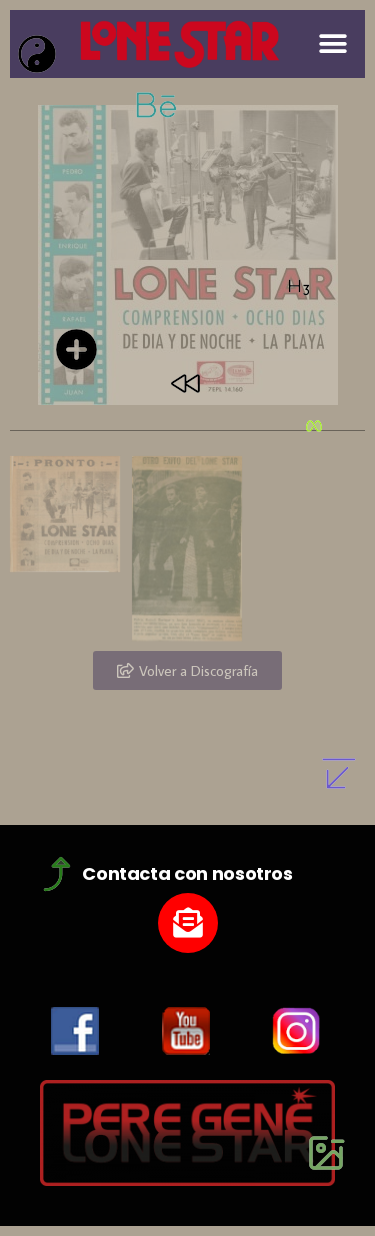 This screenshot has width=375, height=1236. I want to click on move item to bottom-left corner, so click(337, 773).